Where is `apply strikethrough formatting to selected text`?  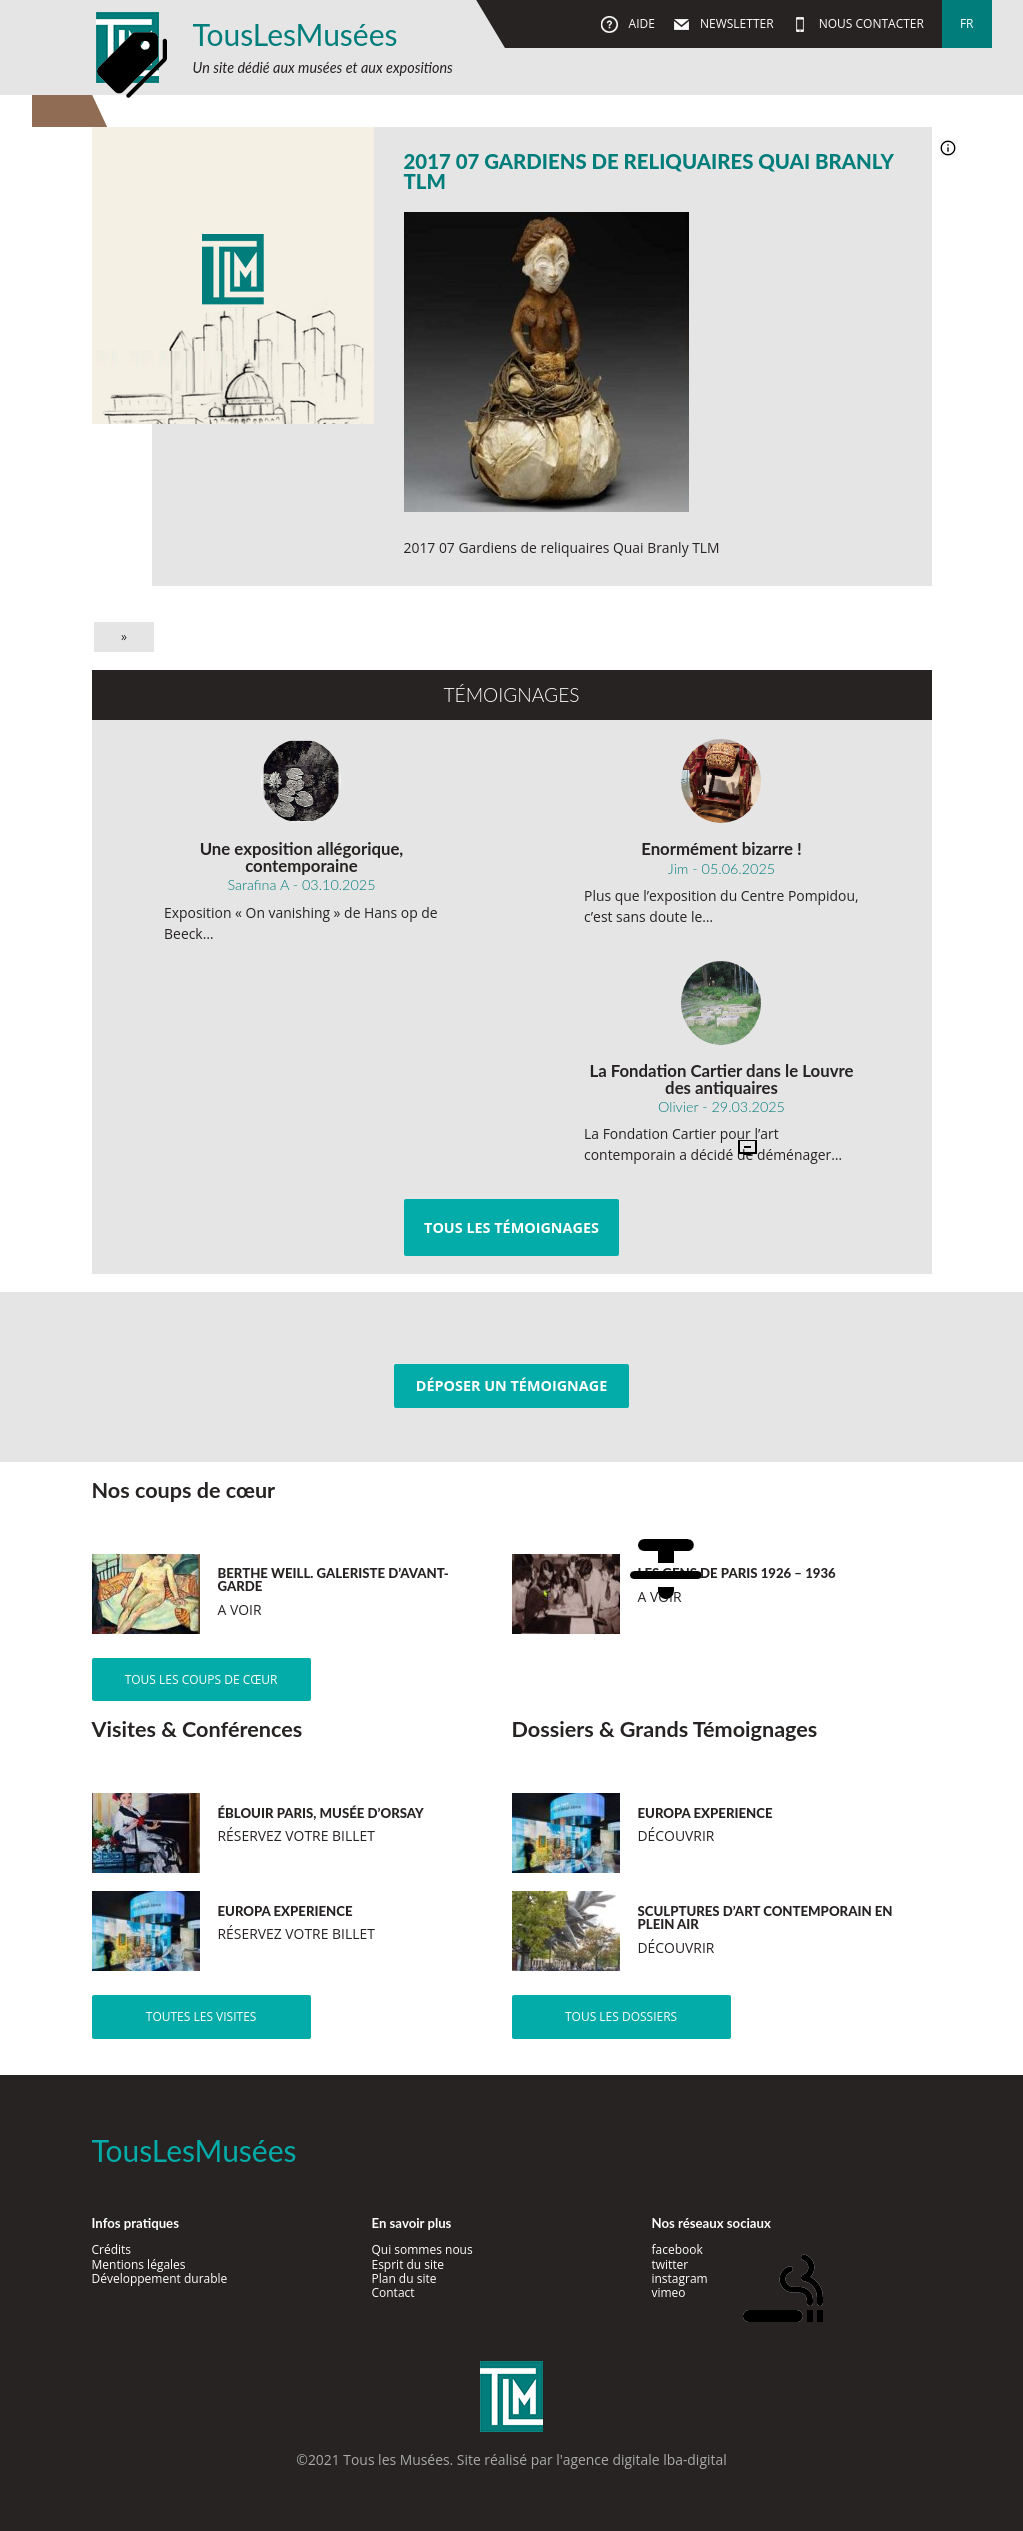 apply strikethrough formatting to selected text is located at coordinates (666, 1571).